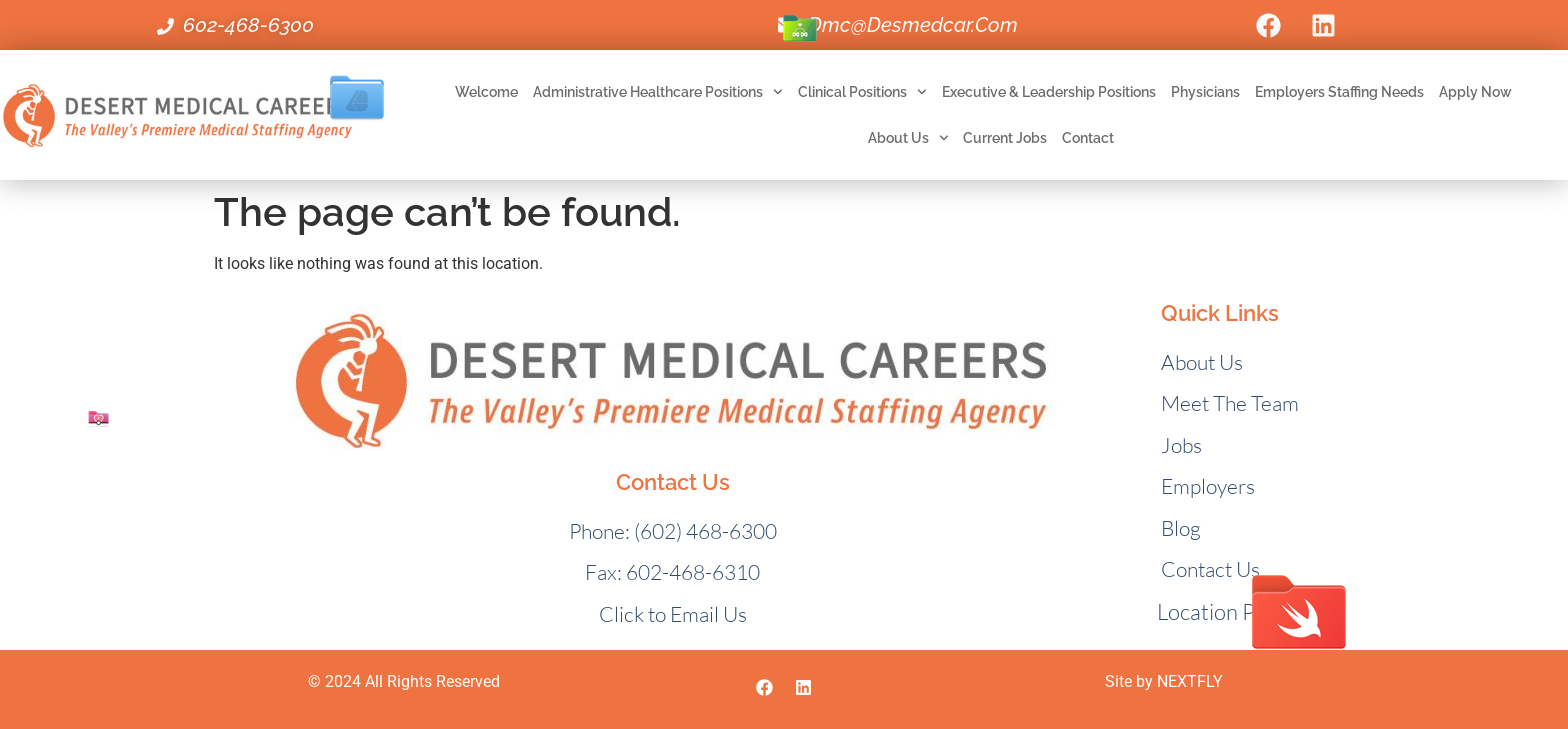 This screenshot has height=729, width=1568. What do you see at coordinates (800, 29) in the screenshot?
I see `open your GameJolt games folder` at bounding box center [800, 29].